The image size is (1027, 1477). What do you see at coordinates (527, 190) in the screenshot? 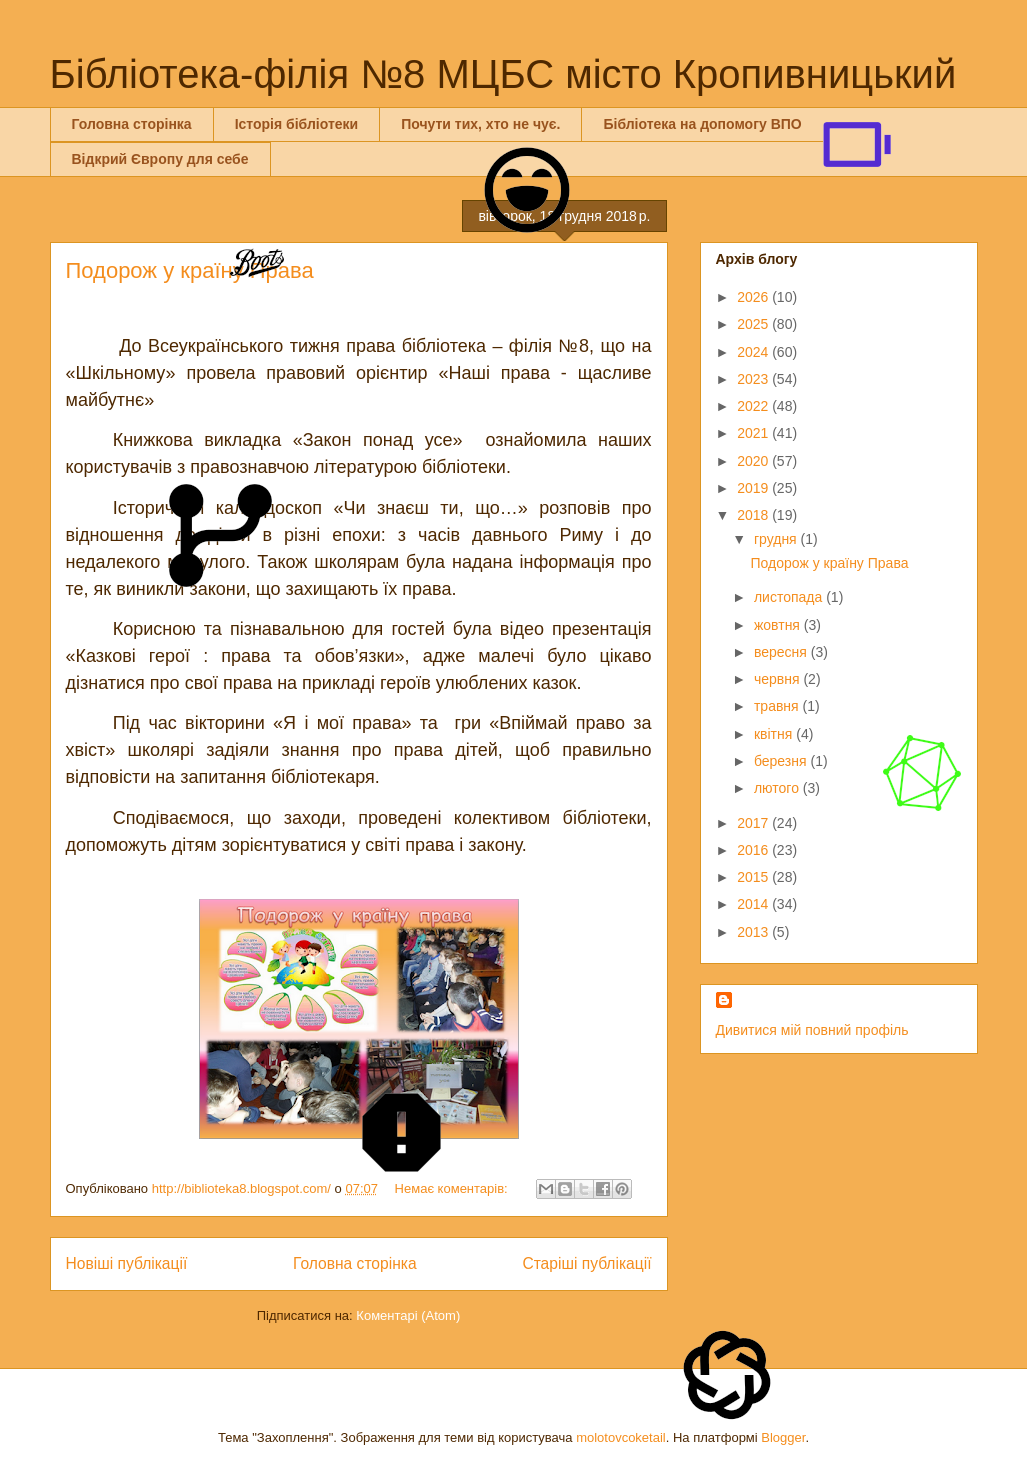
I see `add a laughing reaction to a message` at bounding box center [527, 190].